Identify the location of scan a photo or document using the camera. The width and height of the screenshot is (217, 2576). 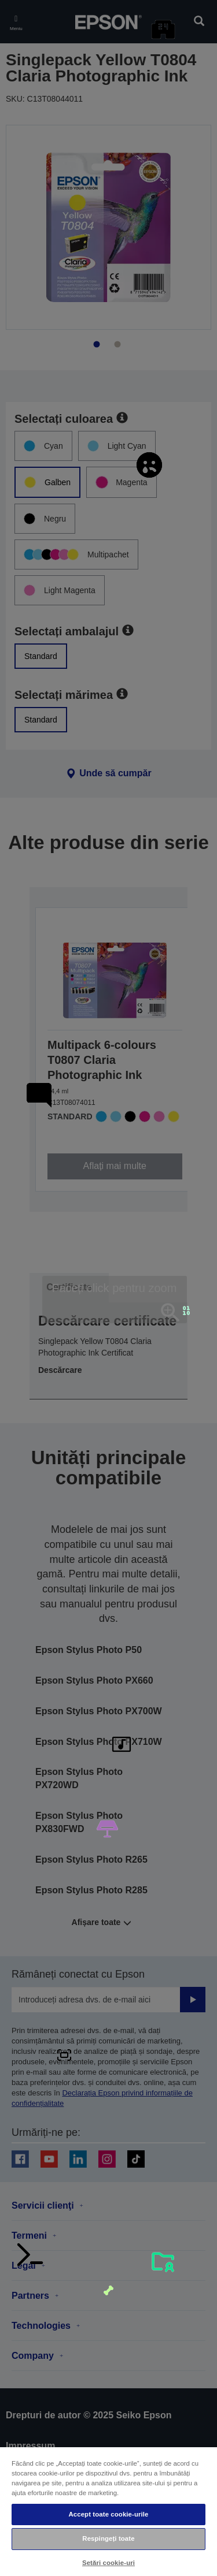
(64, 2055).